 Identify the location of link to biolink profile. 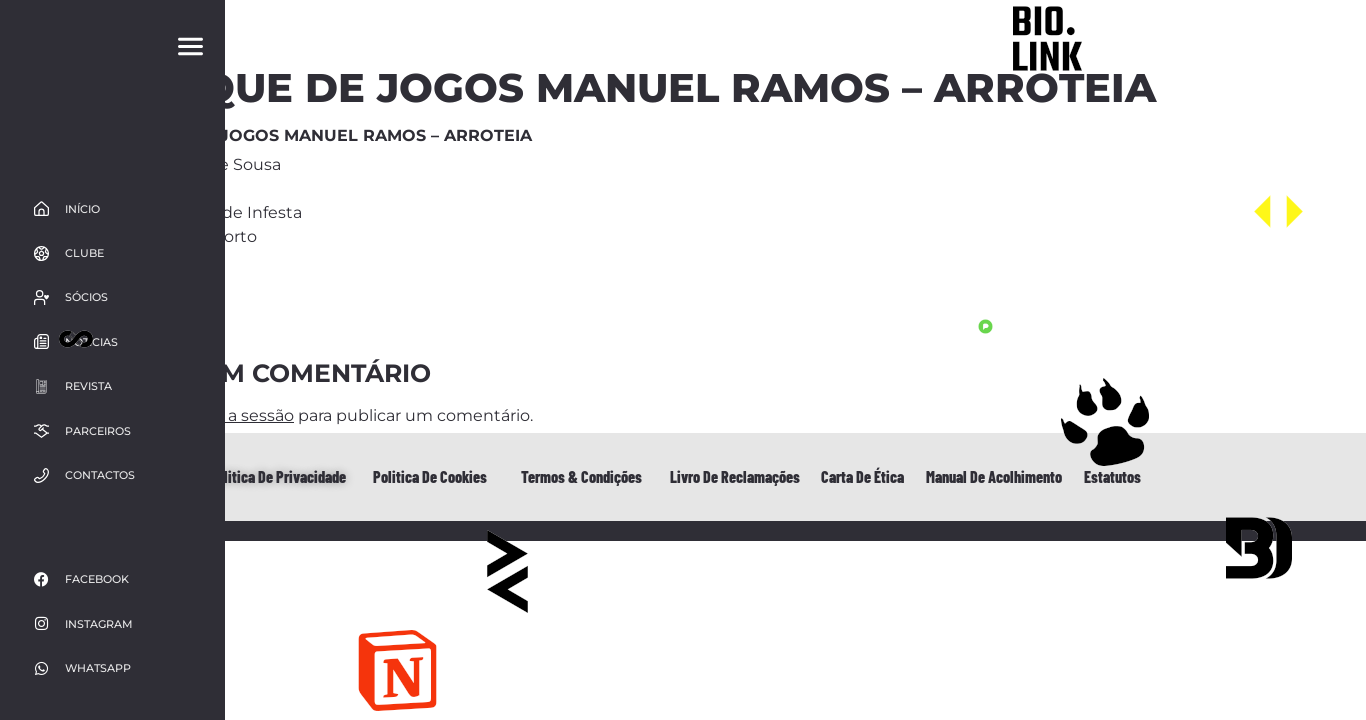
(1047, 38).